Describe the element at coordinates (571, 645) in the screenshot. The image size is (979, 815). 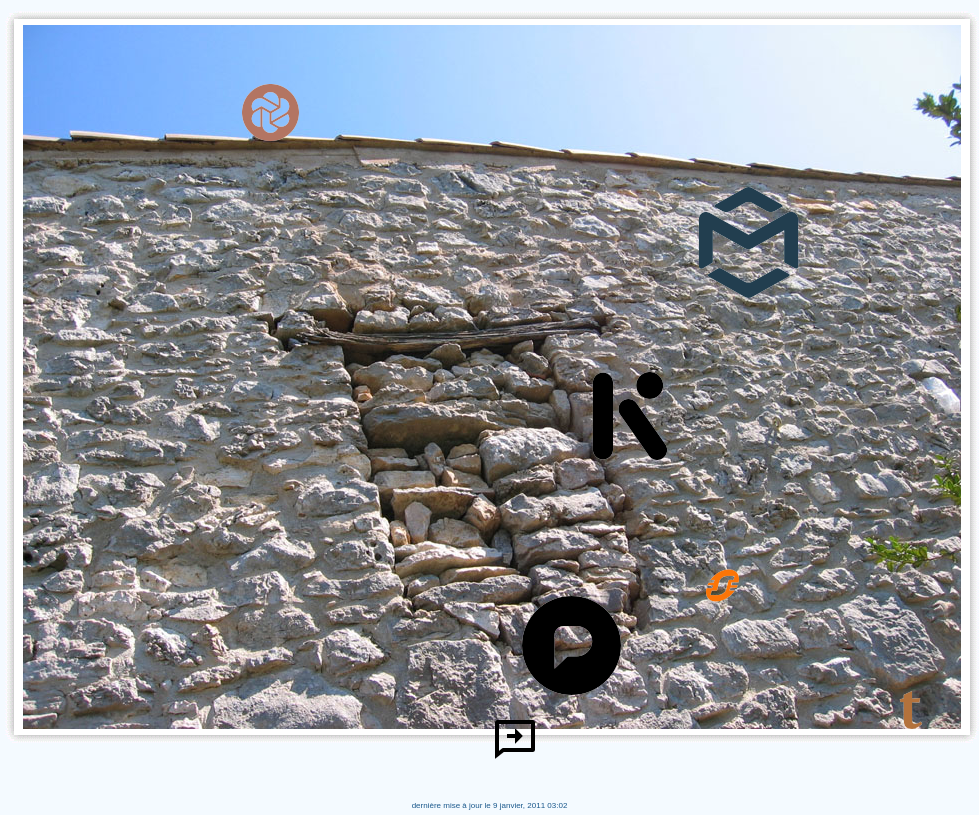
I see `open the Pixelfed app` at that location.